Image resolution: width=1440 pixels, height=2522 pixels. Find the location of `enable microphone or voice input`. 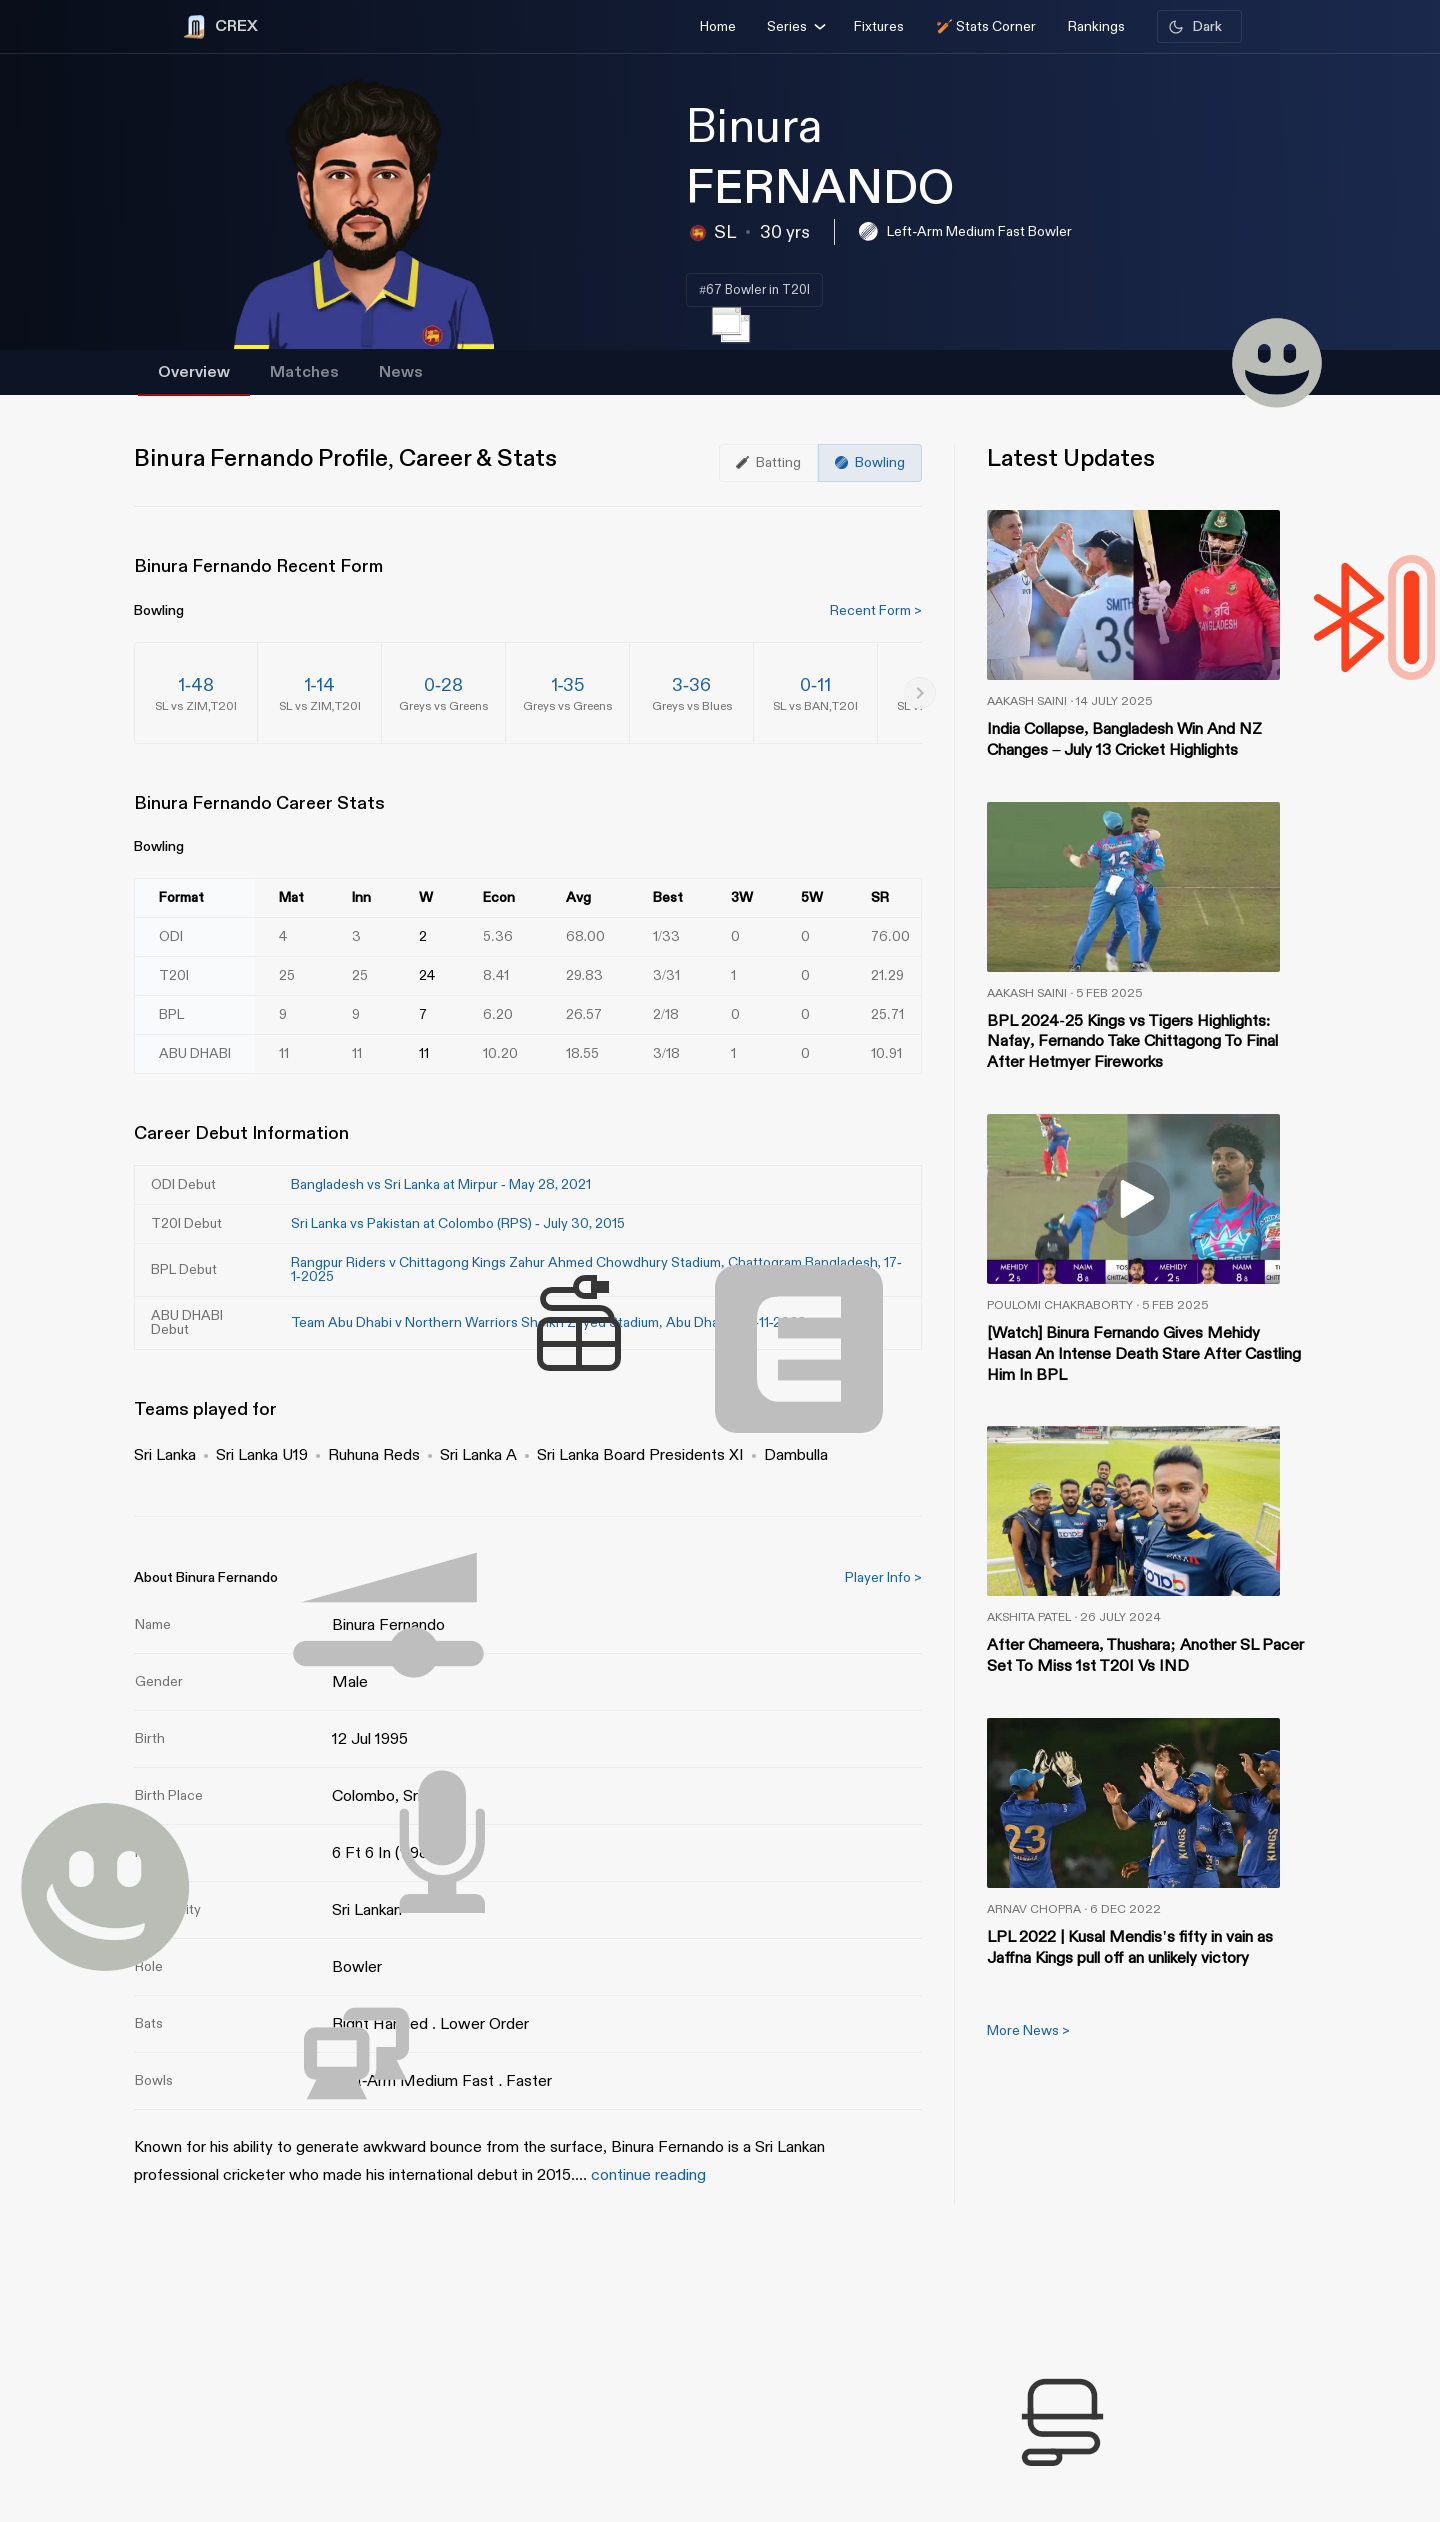

enable microphone or voice input is located at coordinates (447, 1837).